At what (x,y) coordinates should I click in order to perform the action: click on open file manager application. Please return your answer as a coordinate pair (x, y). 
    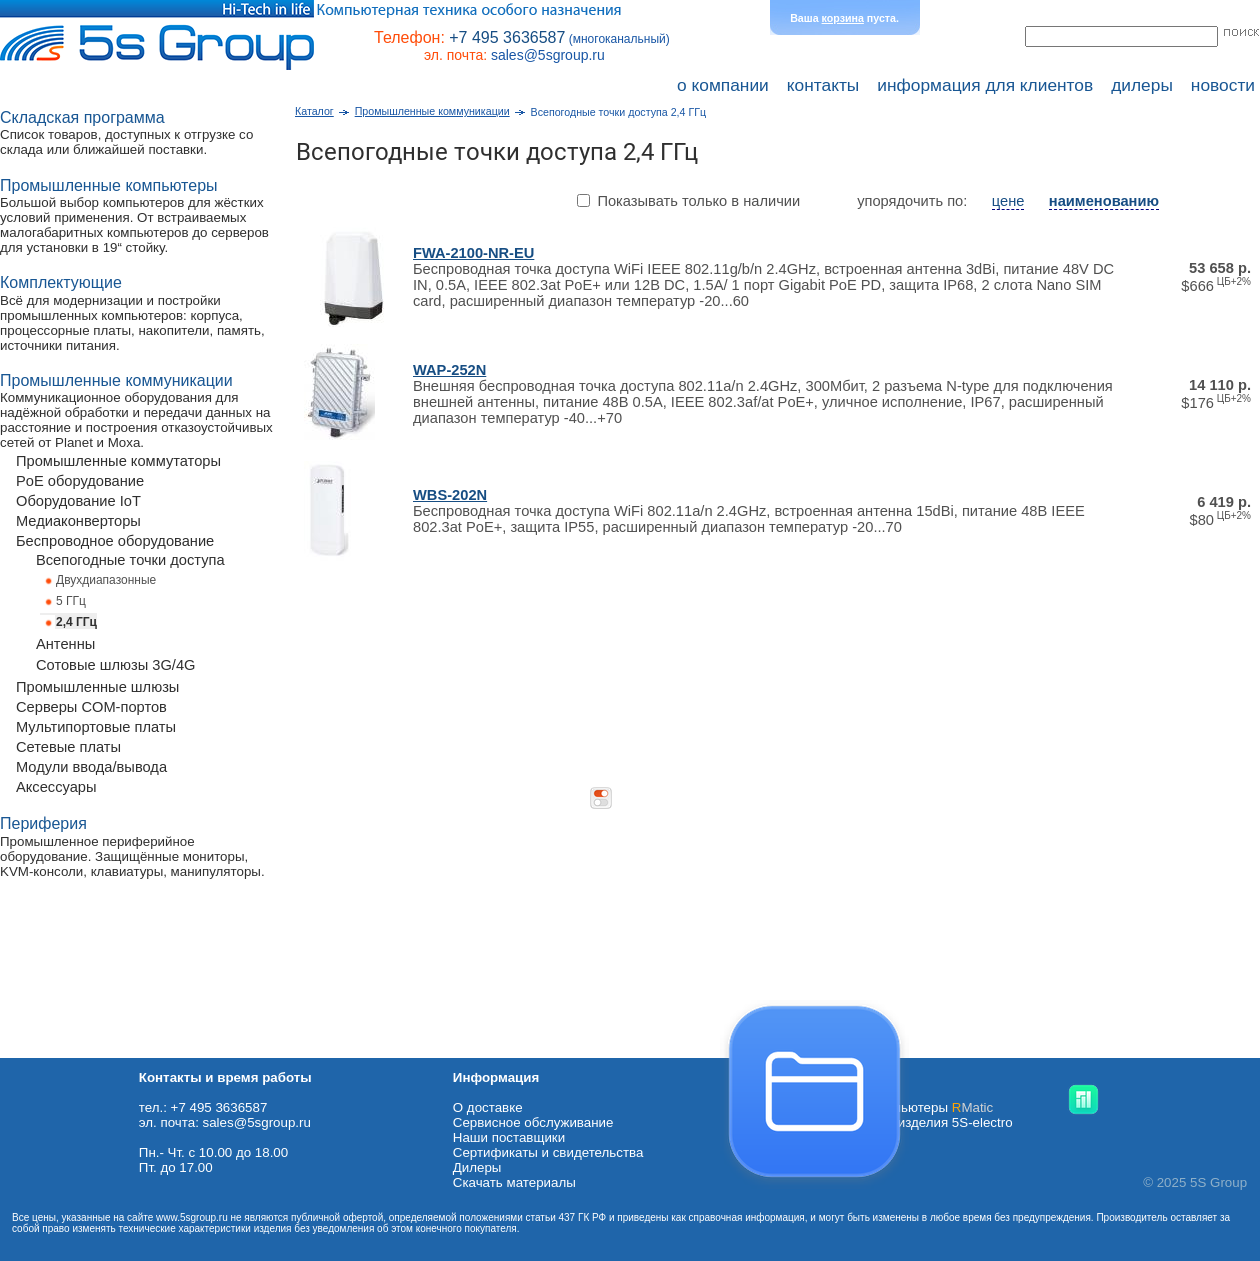
    Looking at the image, I should click on (814, 1094).